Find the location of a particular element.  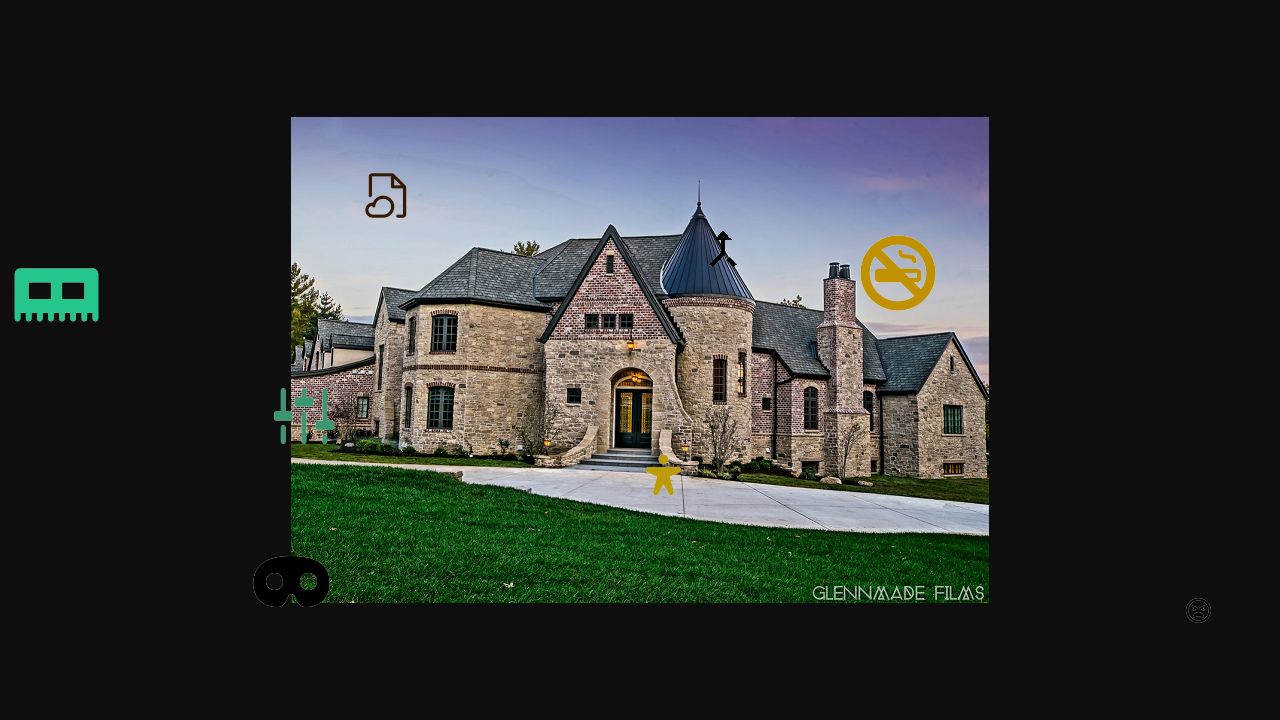

indicates user profile or account is located at coordinates (663, 475).